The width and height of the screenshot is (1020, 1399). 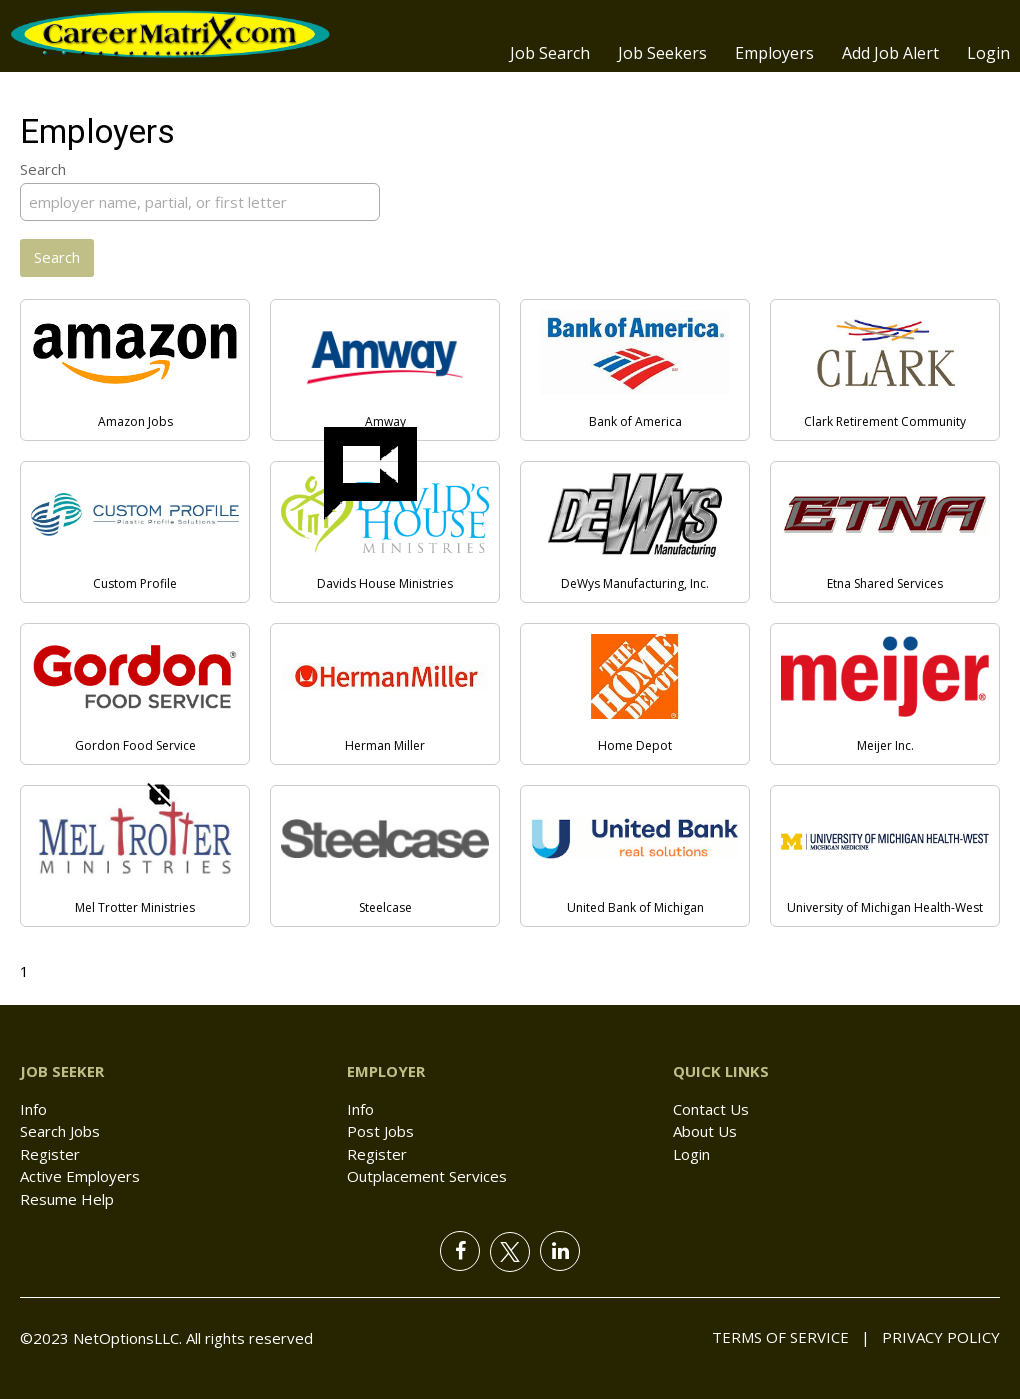 I want to click on disable content reporting, so click(x=159, y=794).